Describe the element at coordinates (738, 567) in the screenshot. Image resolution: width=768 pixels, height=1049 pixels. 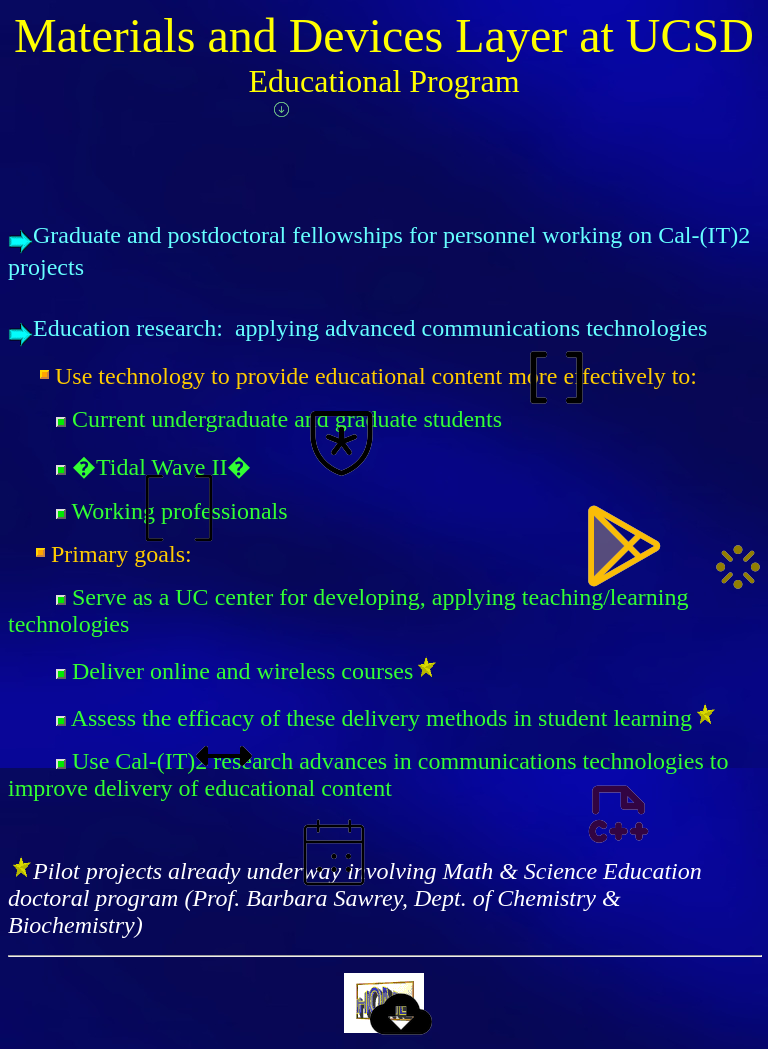
I see `open steam gaming platform` at that location.